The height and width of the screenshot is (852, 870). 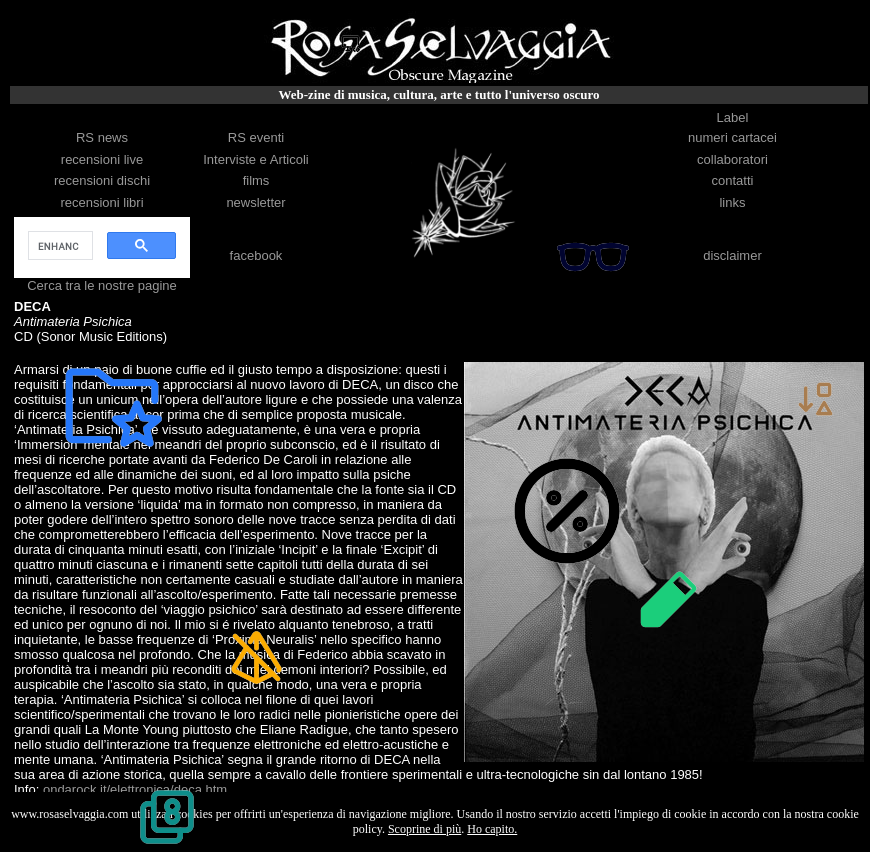 What do you see at coordinates (567, 511) in the screenshot?
I see `view available discounts or promotions` at bounding box center [567, 511].